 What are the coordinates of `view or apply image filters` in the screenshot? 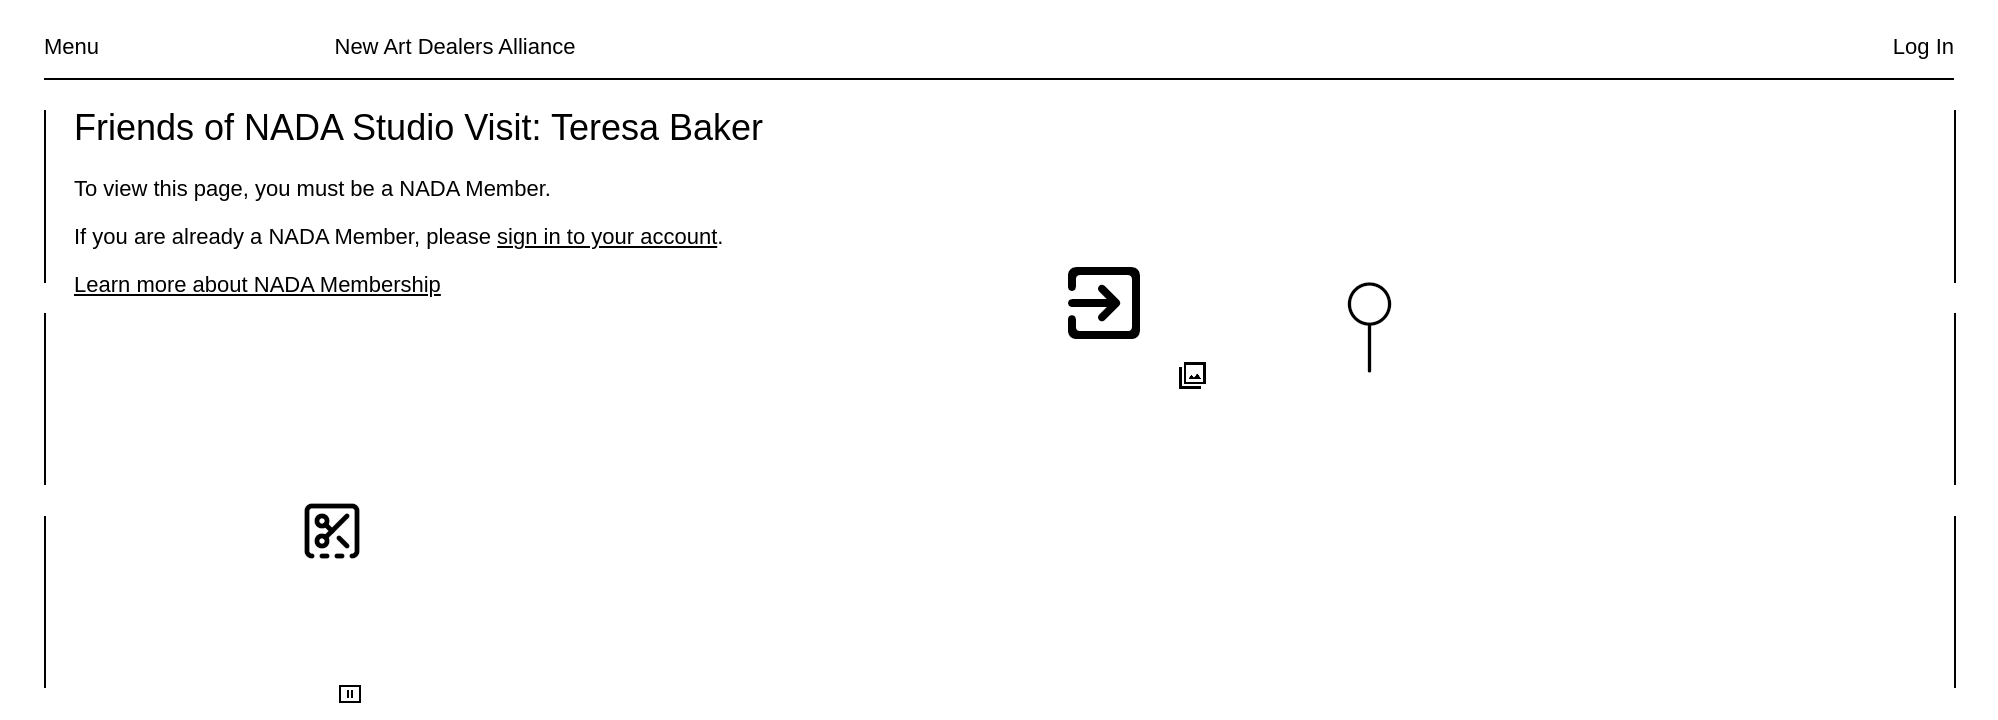 It's located at (1192, 375).